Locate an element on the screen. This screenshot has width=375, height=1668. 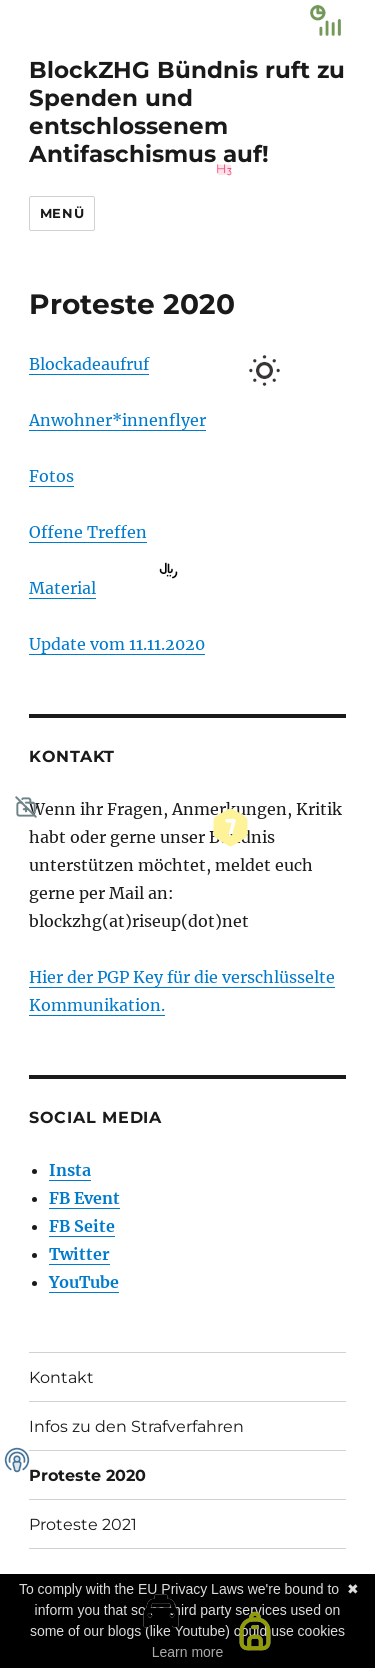
indicates step 7 in a multi-step process is located at coordinates (230, 827).